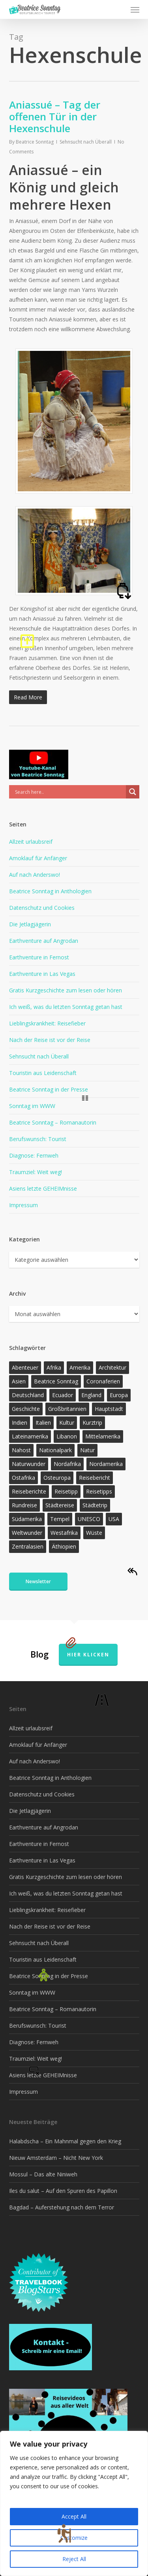 The image size is (148, 2576). I want to click on download to smartwatch, so click(122, 590).